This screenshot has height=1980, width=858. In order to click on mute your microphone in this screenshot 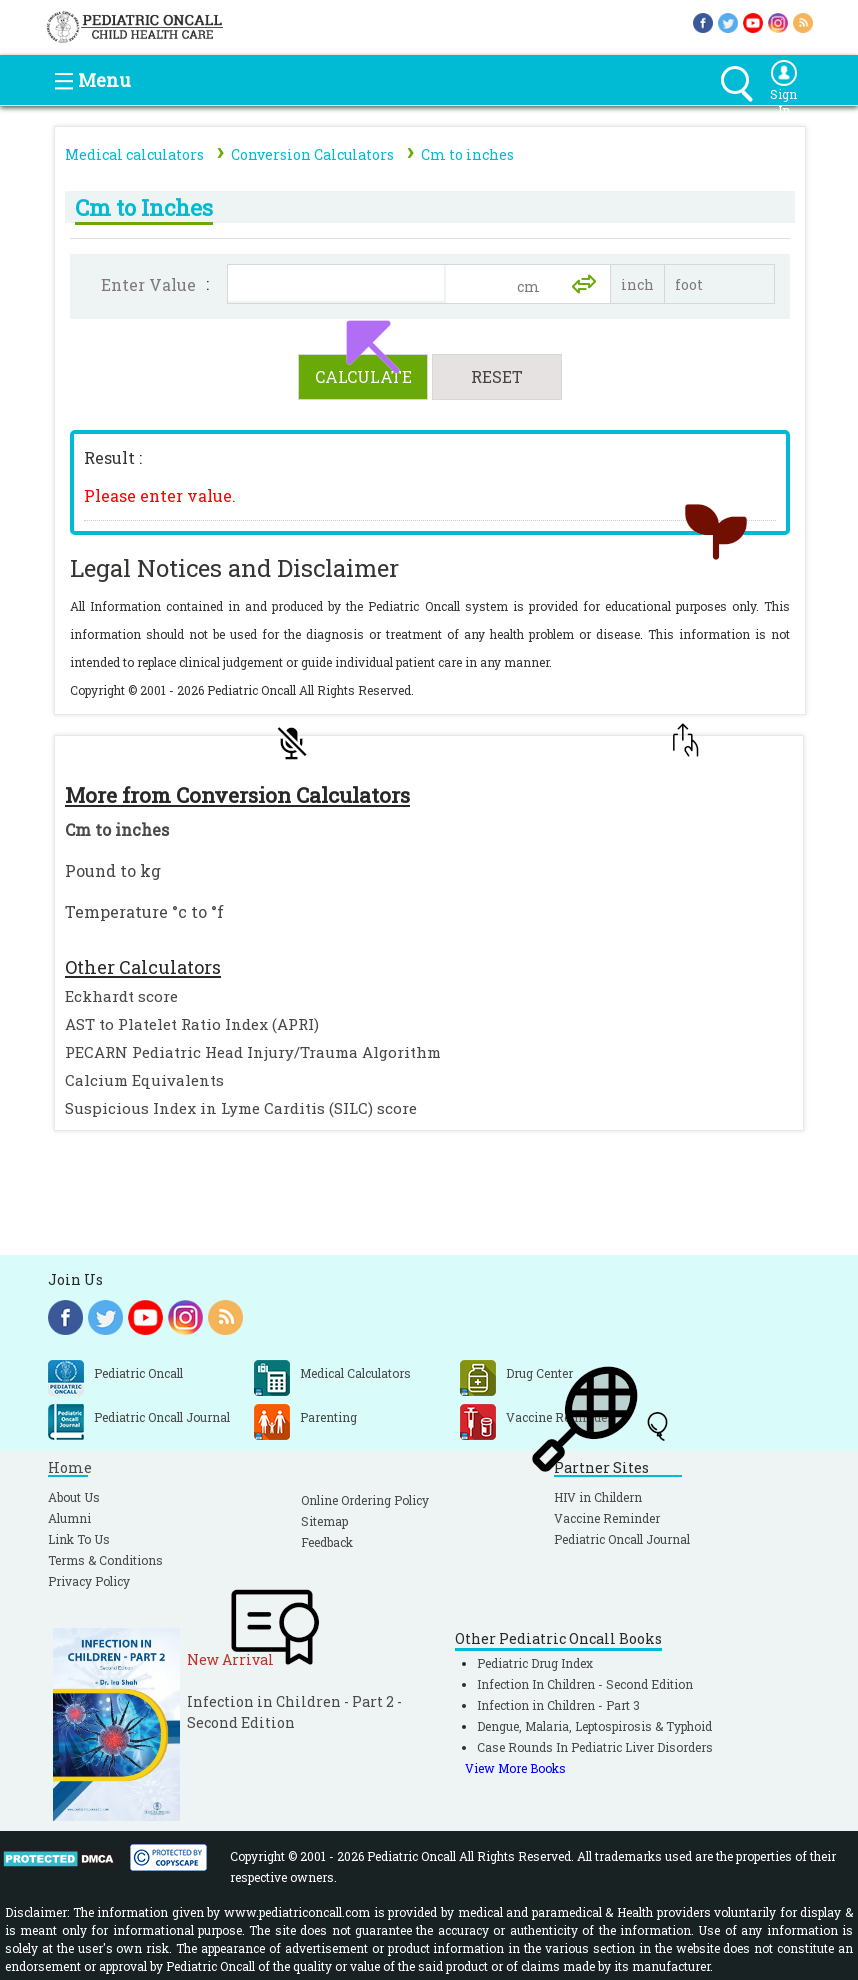, I will do `click(291, 743)`.